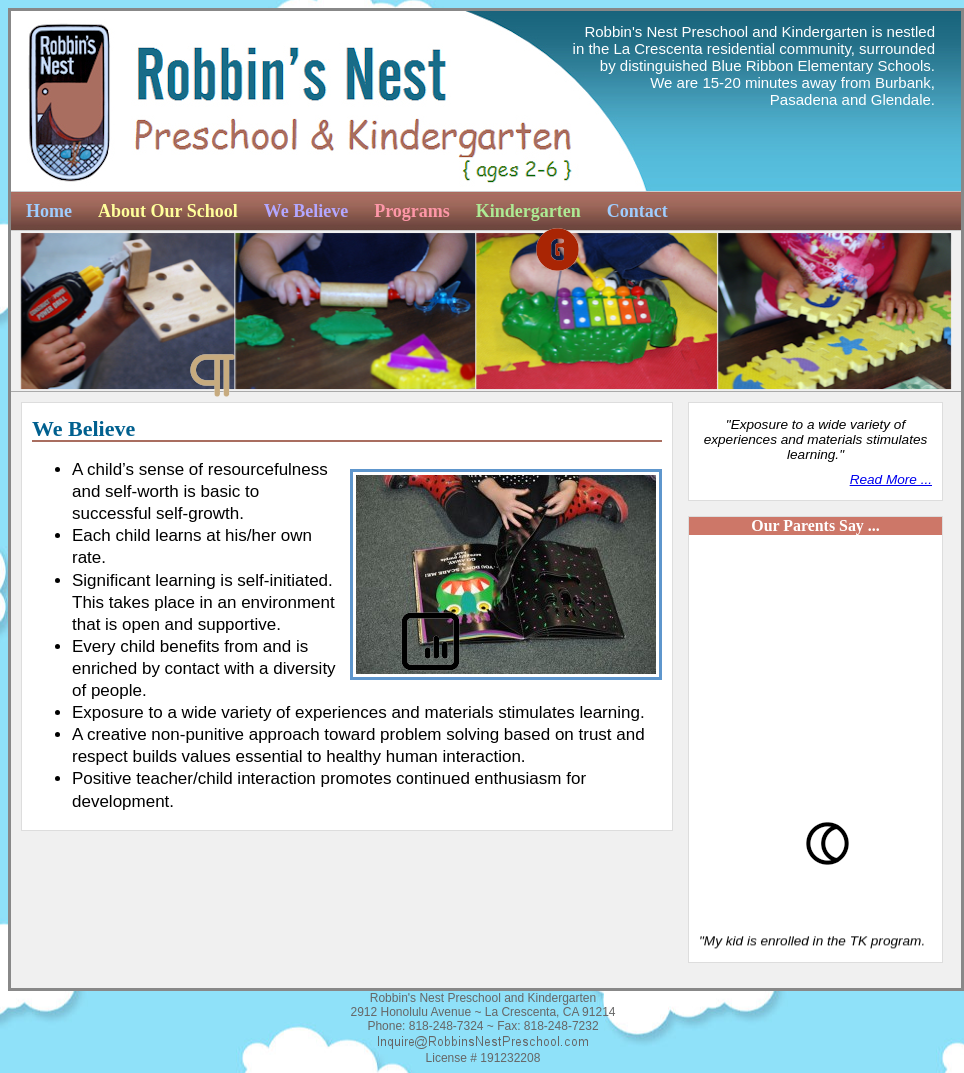 The height and width of the screenshot is (1073, 964). I want to click on google account or service indicator, so click(557, 249).